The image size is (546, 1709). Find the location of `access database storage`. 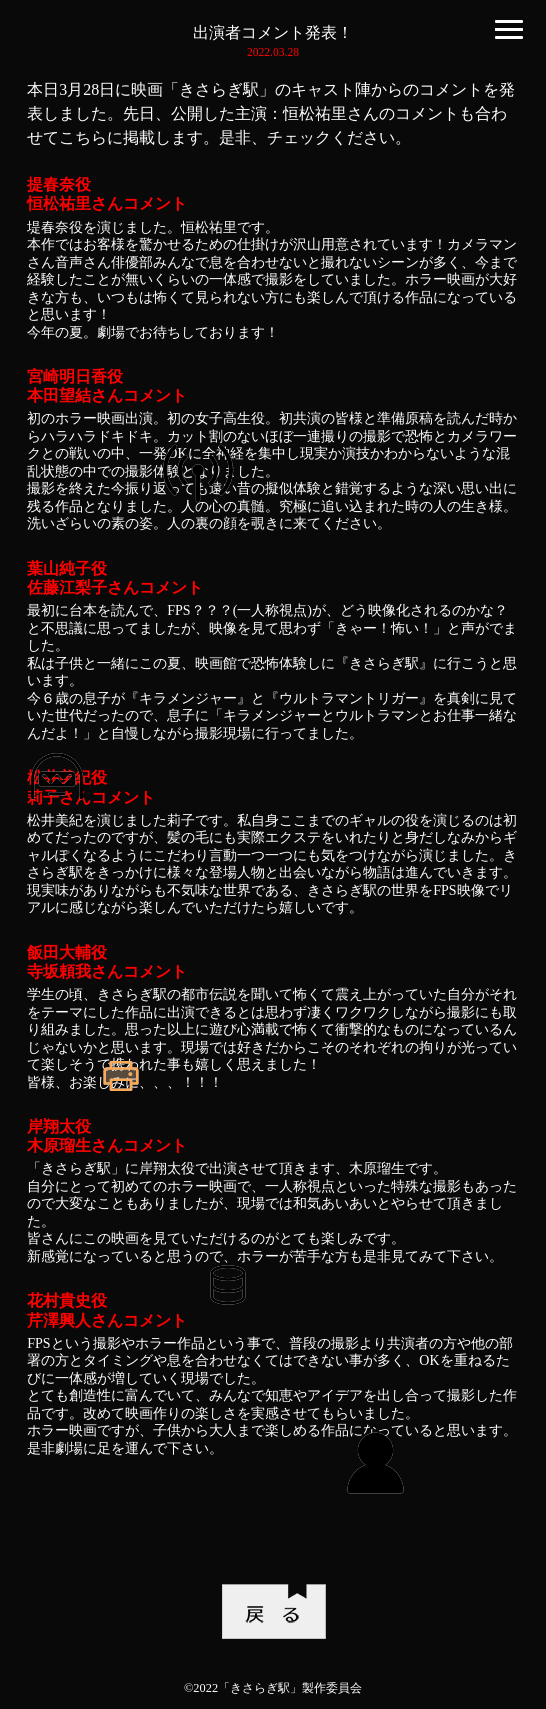

access database storage is located at coordinates (228, 1285).